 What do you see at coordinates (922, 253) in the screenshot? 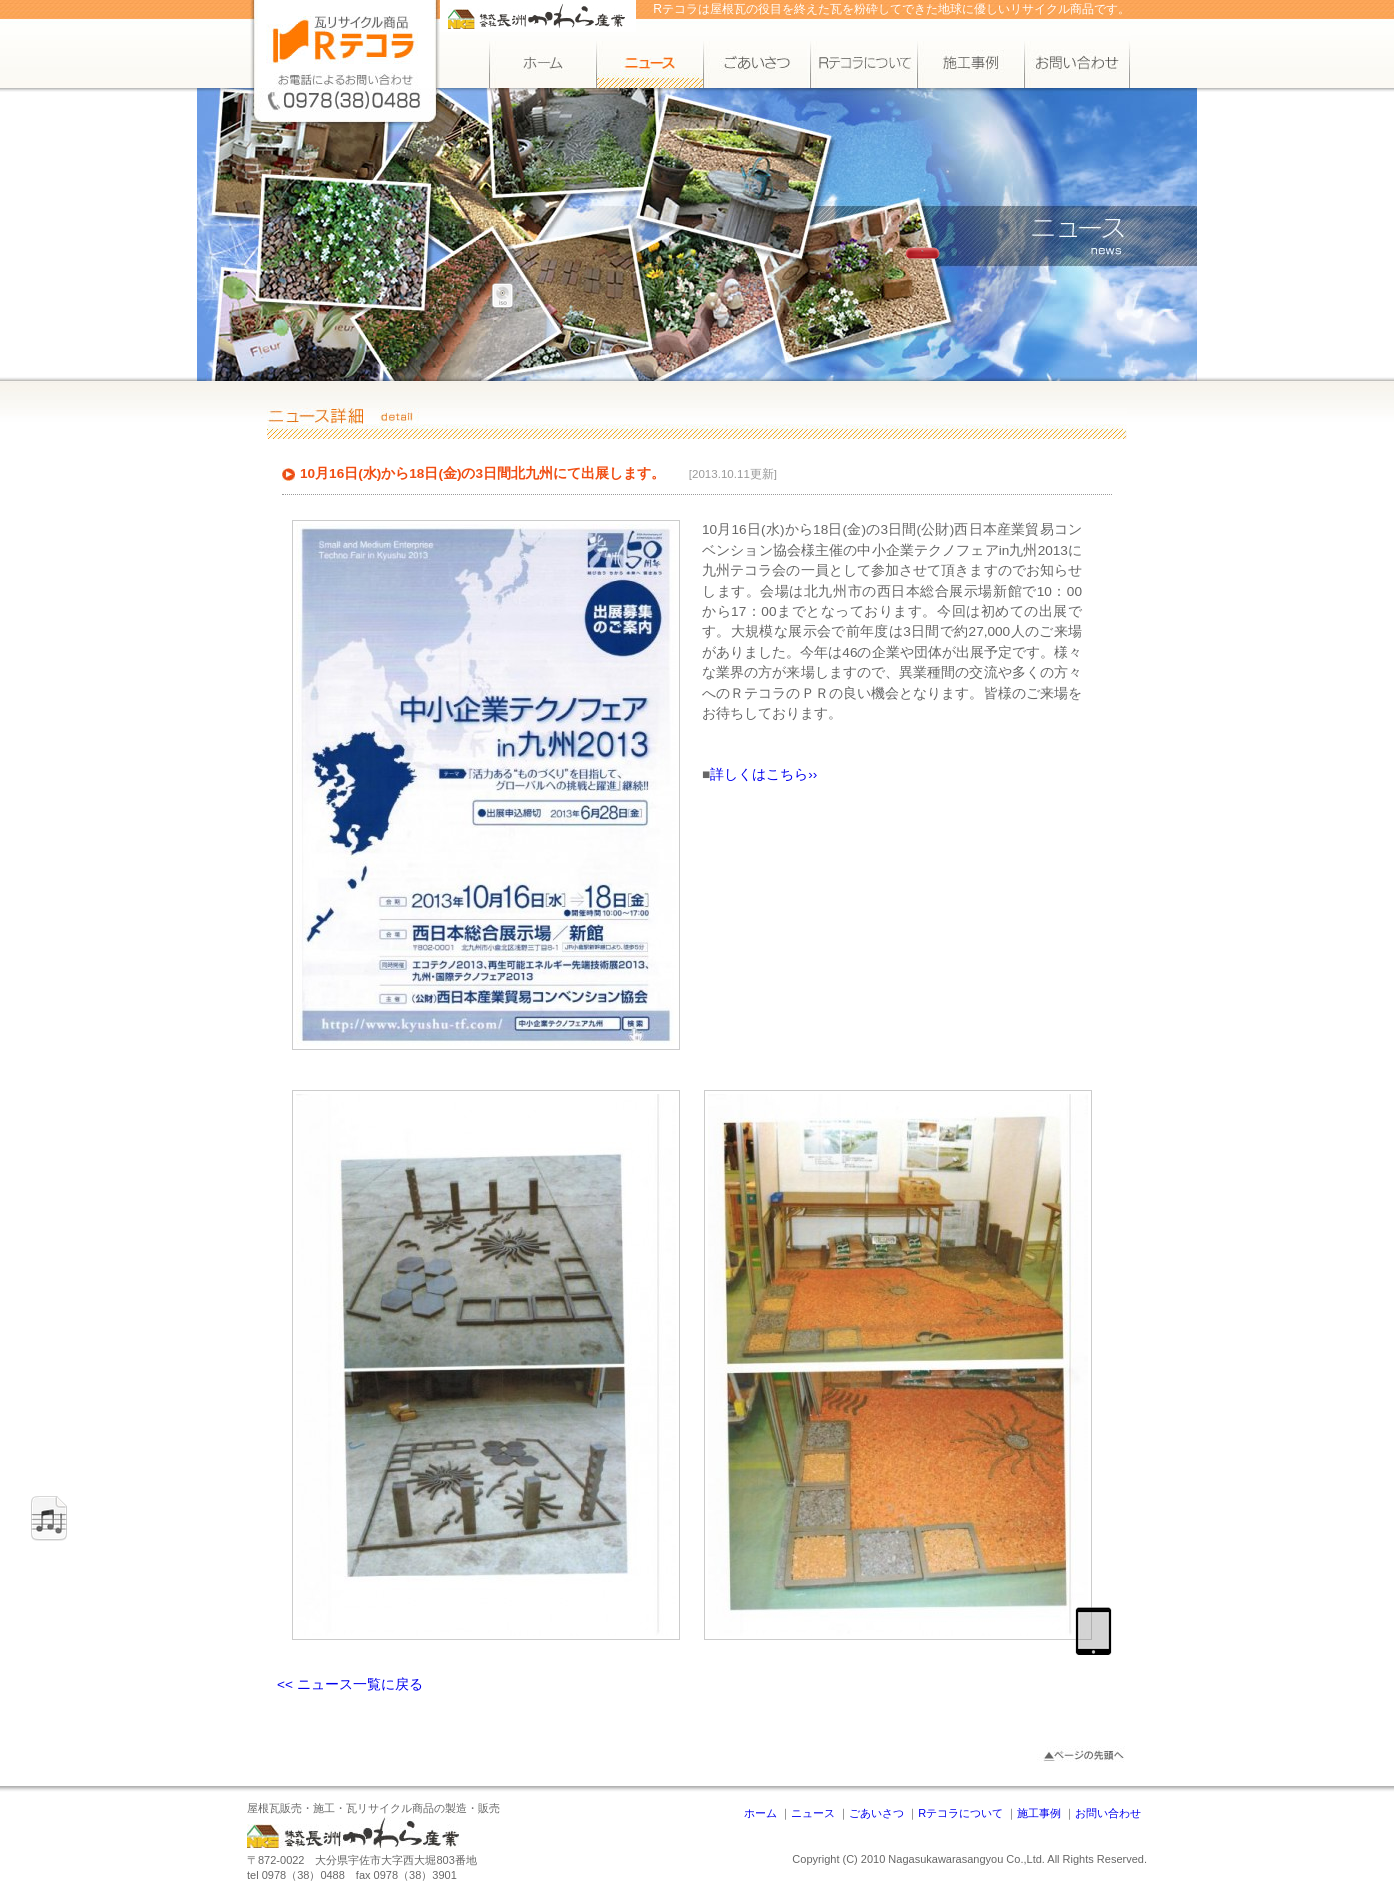
I see `beats pill bluetooth speaker connected` at bounding box center [922, 253].